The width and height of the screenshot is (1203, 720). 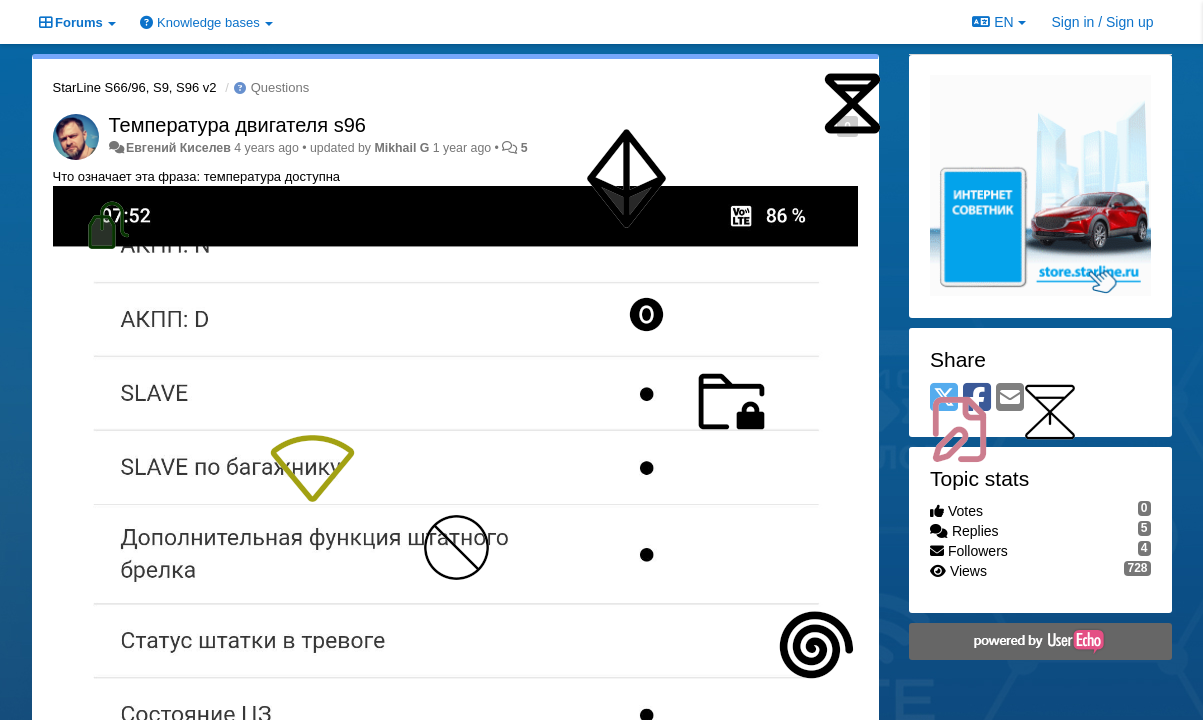 What do you see at coordinates (959, 429) in the screenshot?
I see `edit this document` at bounding box center [959, 429].